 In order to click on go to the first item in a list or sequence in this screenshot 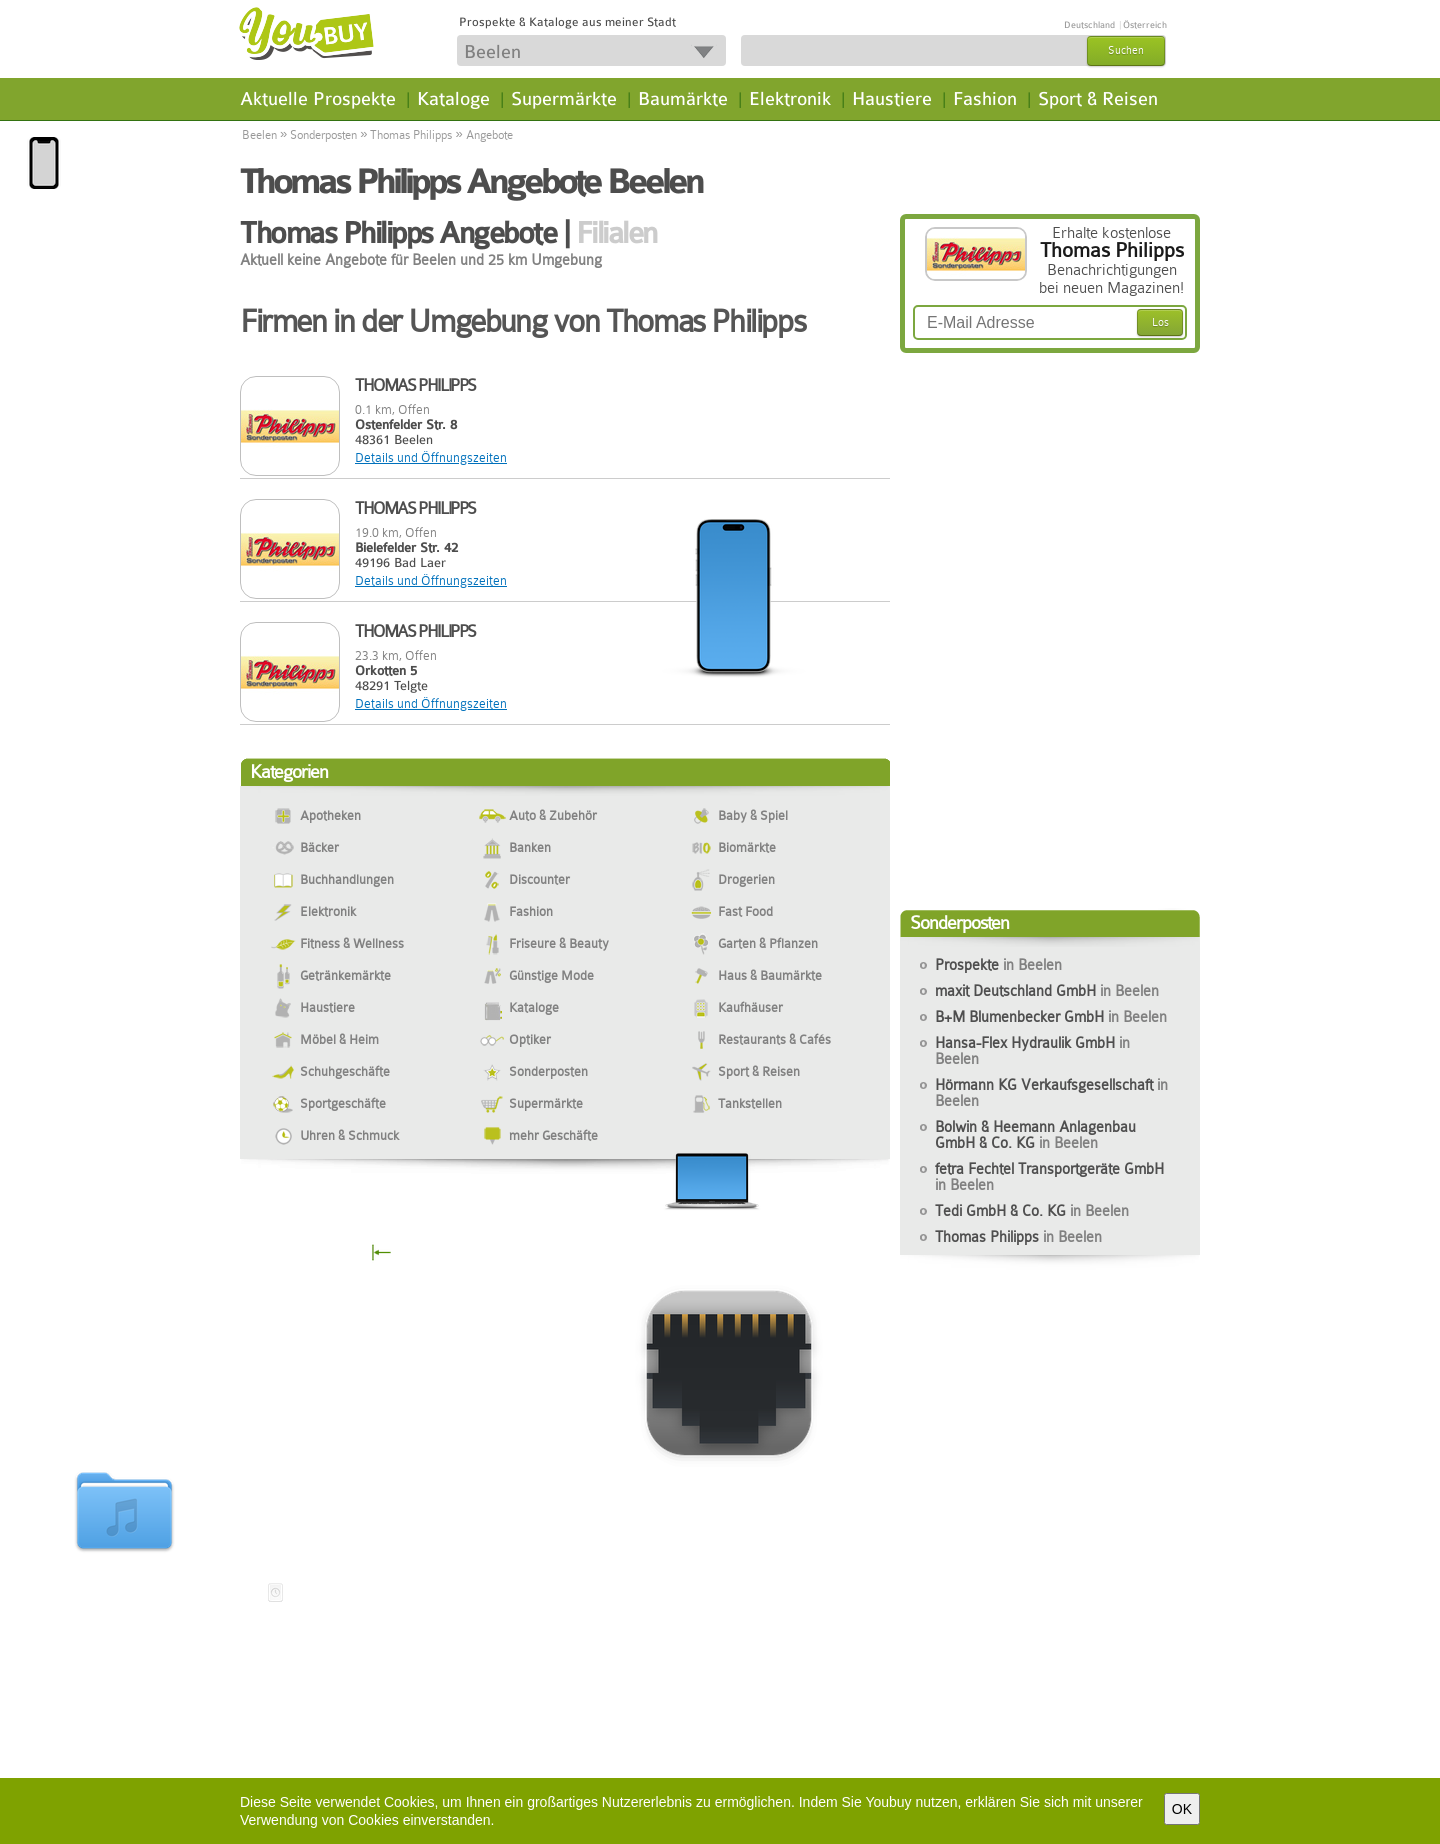, I will do `click(381, 1252)`.